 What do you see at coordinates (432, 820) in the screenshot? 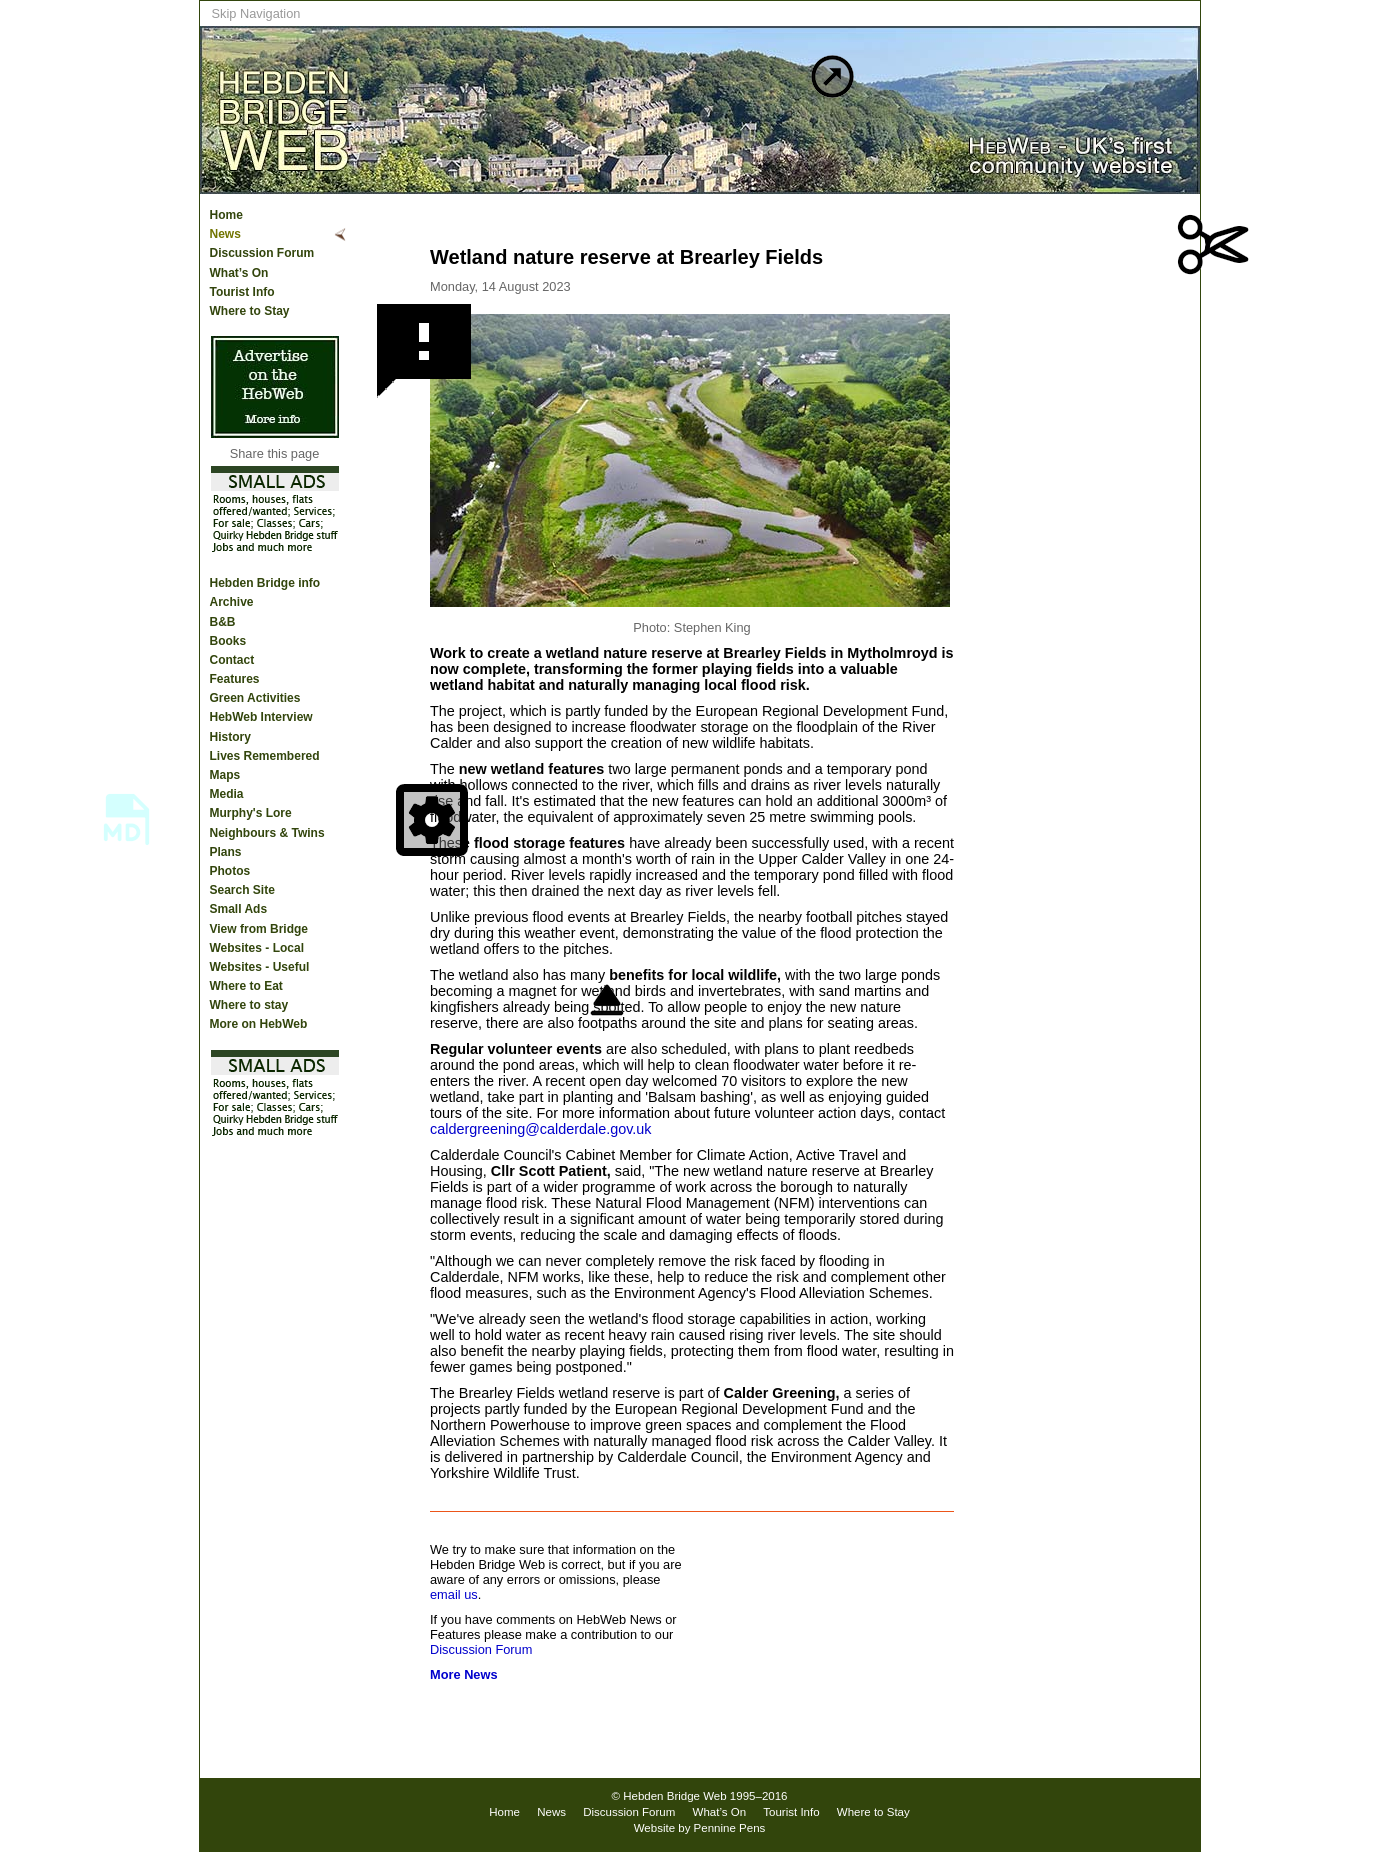
I see `access application settings` at bounding box center [432, 820].